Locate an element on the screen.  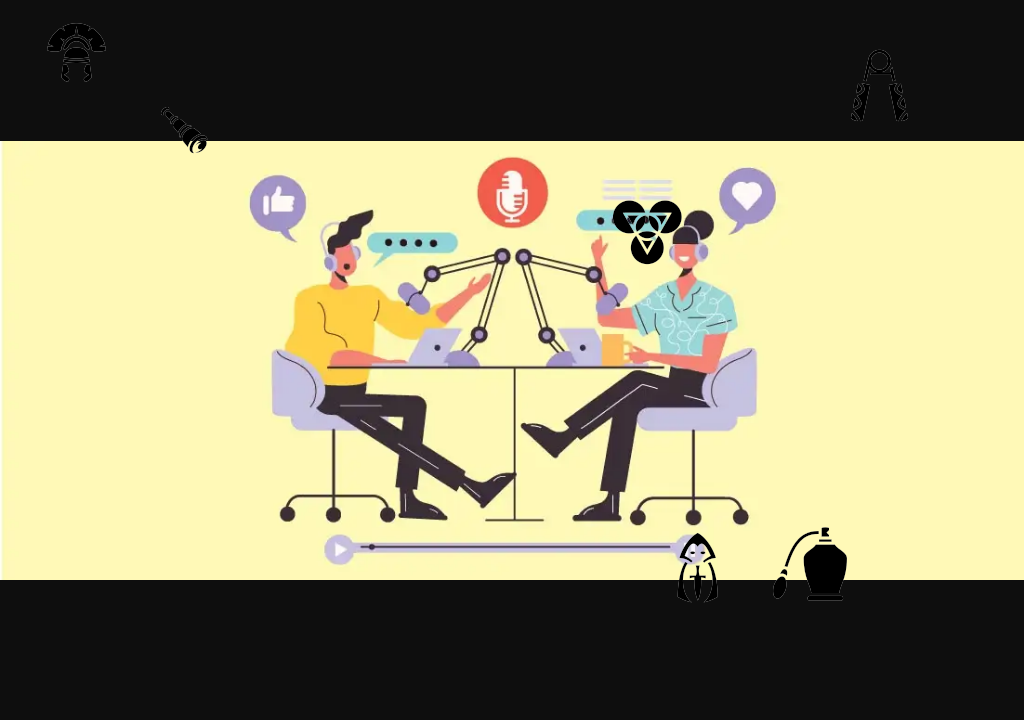
stealth or rogue character class selection is located at coordinates (698, 568).